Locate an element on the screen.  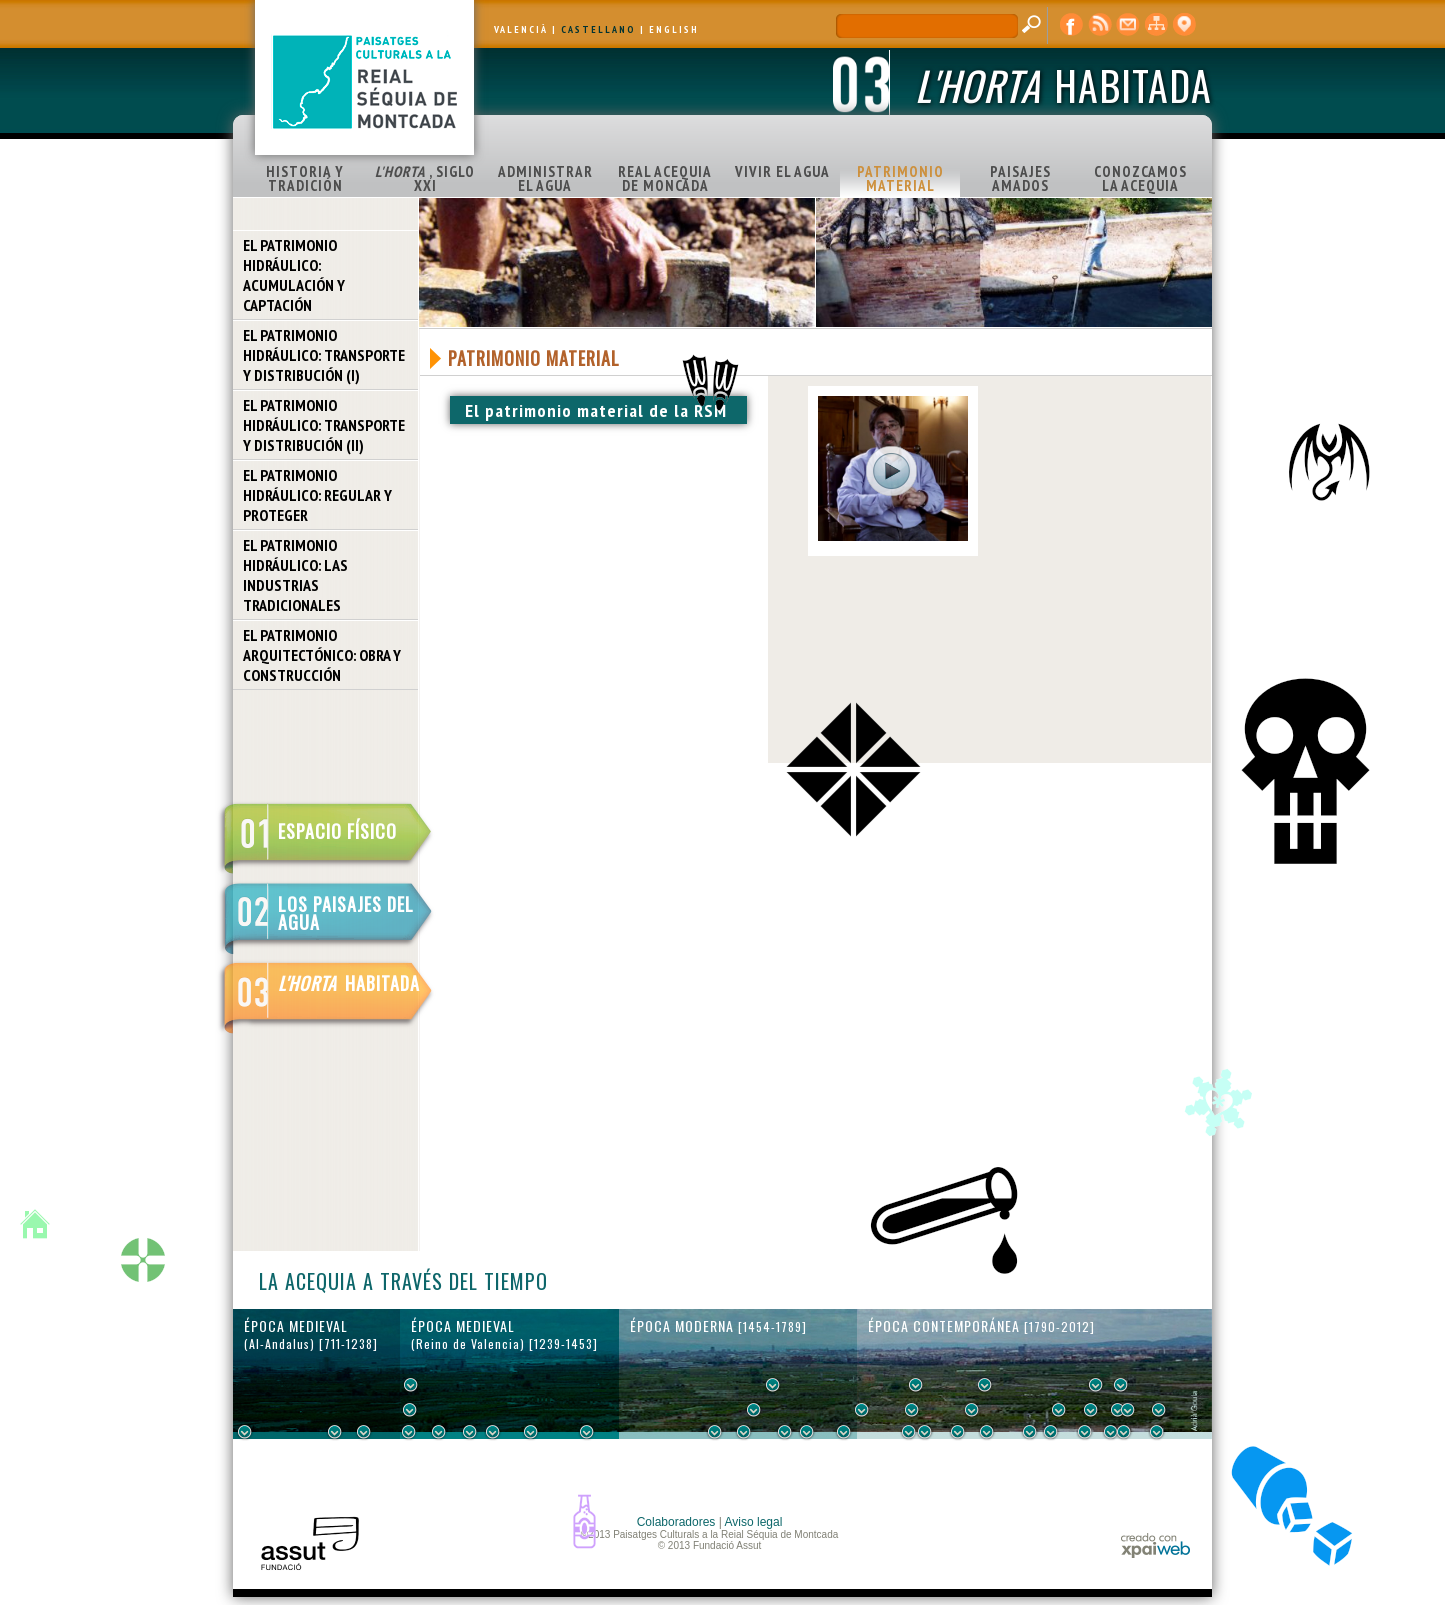
target or crosshair indicator is located at coordinates (143, 1260).